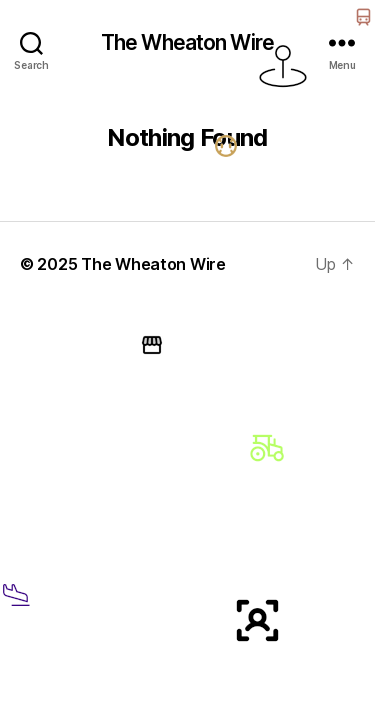 The image size is (375, 720). Describe the element at coordinates (363, 16) in the screenshot. I see `view train schedules or rail services` at that location.